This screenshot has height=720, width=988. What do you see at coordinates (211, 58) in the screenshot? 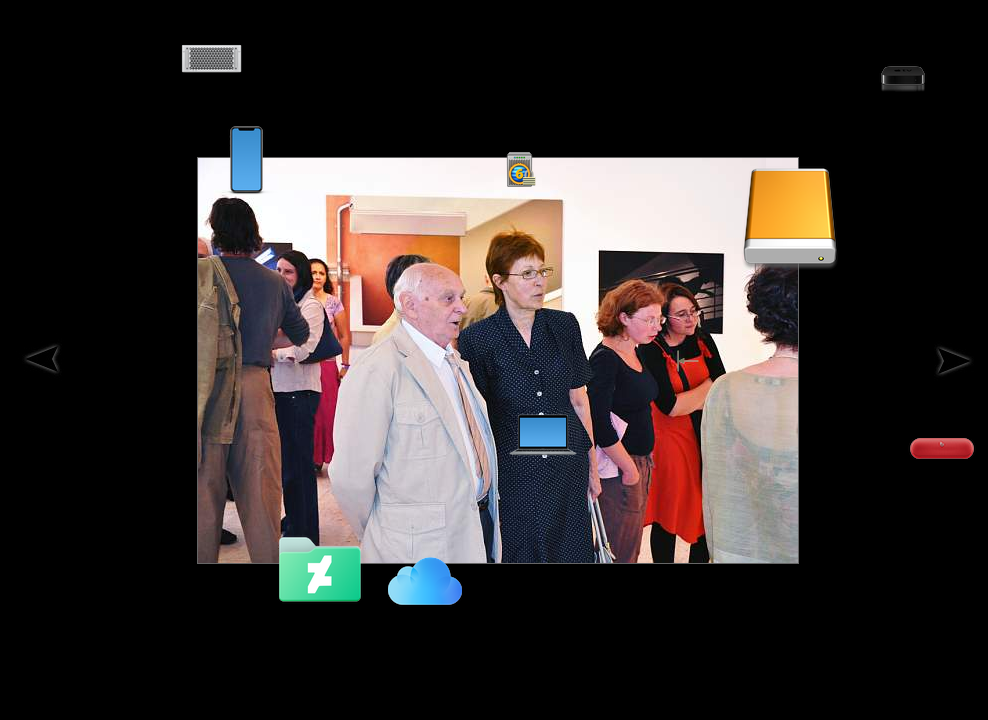
I see `indicates a mac pro rackmount server in system preferences` at bounding box center [211, 58].